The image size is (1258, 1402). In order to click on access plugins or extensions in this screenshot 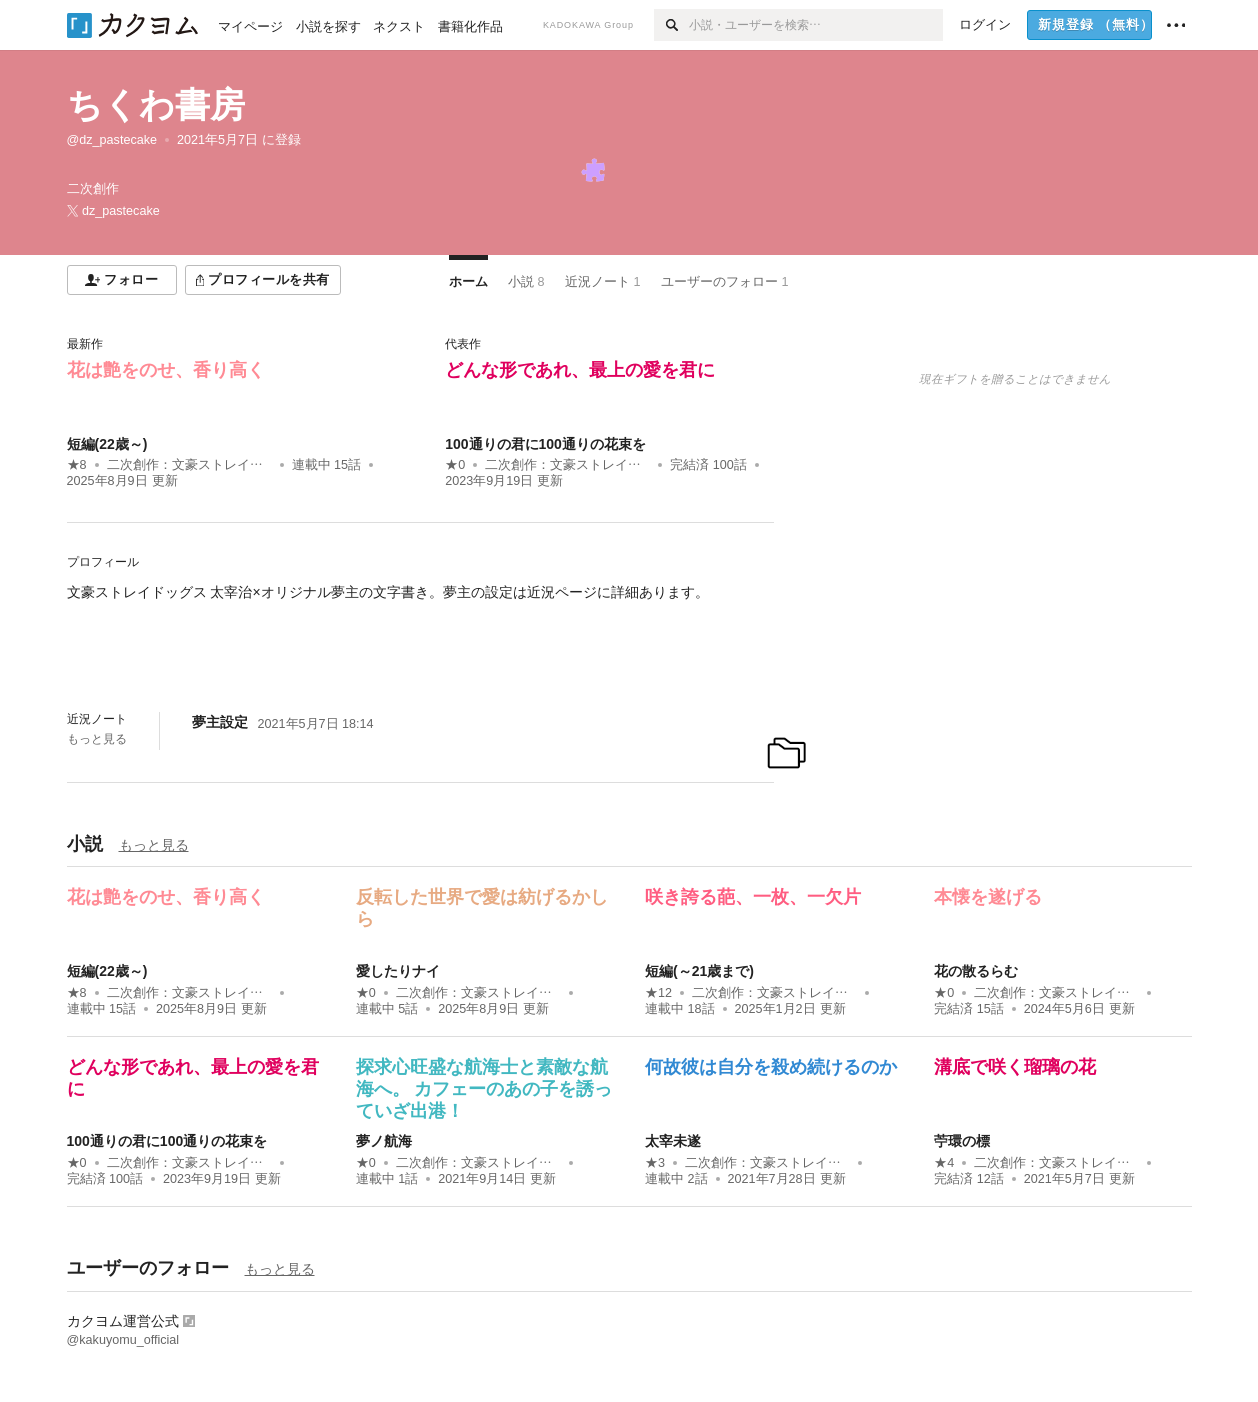, I will do `click(593, 170)`.